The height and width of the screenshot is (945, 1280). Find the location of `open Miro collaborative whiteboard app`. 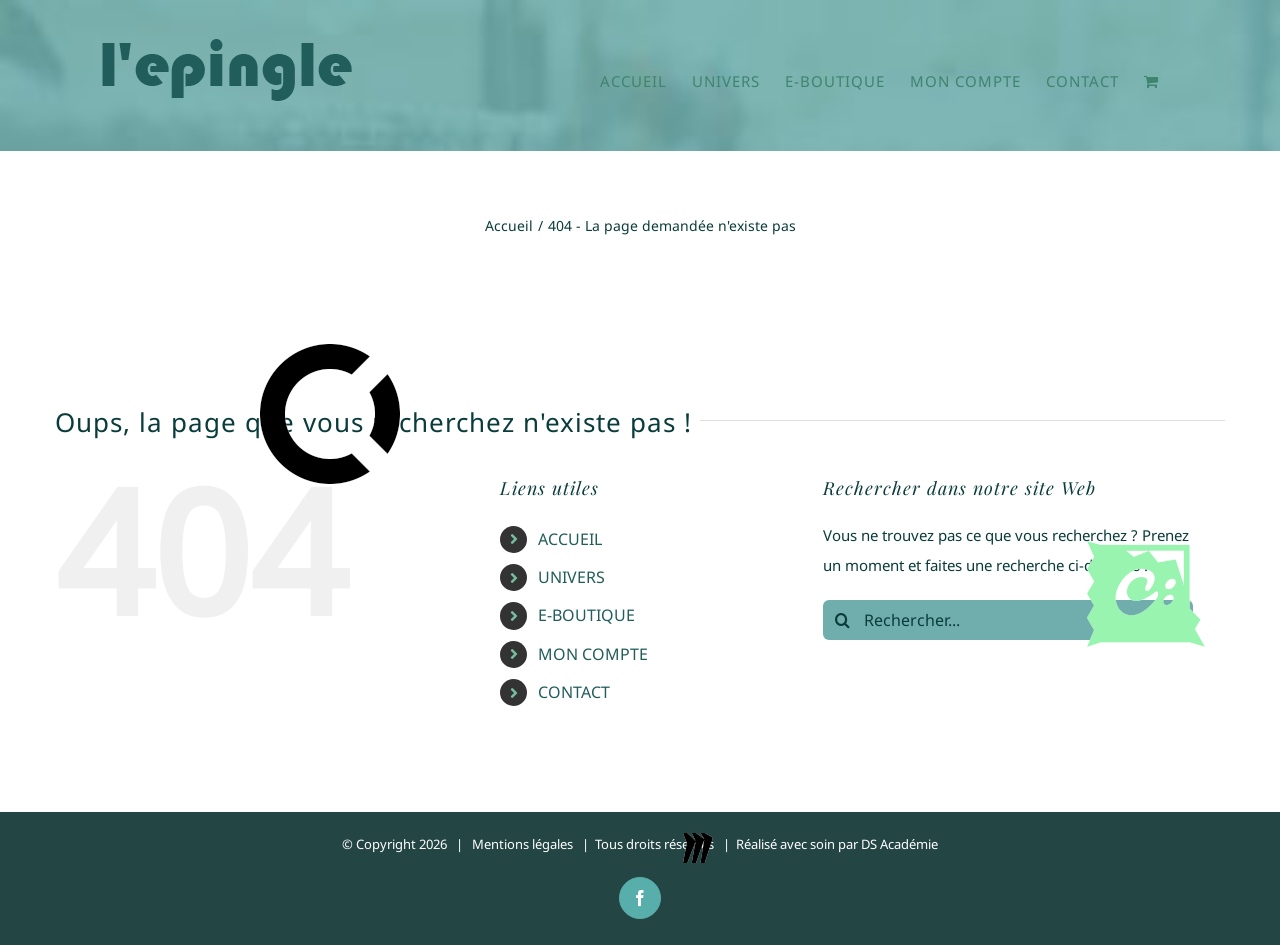

open Miro collaborative whiteboard app is located at coordinates (698, 848).